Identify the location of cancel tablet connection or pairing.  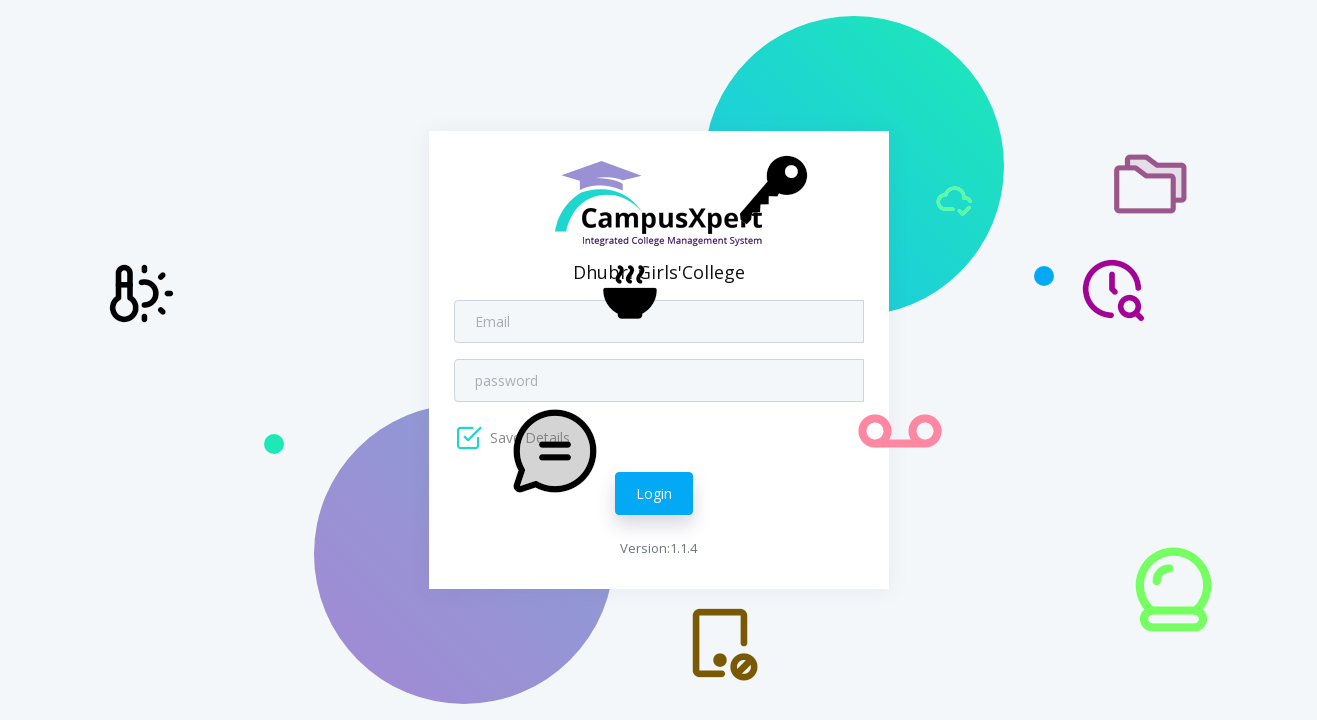
(720, 643).